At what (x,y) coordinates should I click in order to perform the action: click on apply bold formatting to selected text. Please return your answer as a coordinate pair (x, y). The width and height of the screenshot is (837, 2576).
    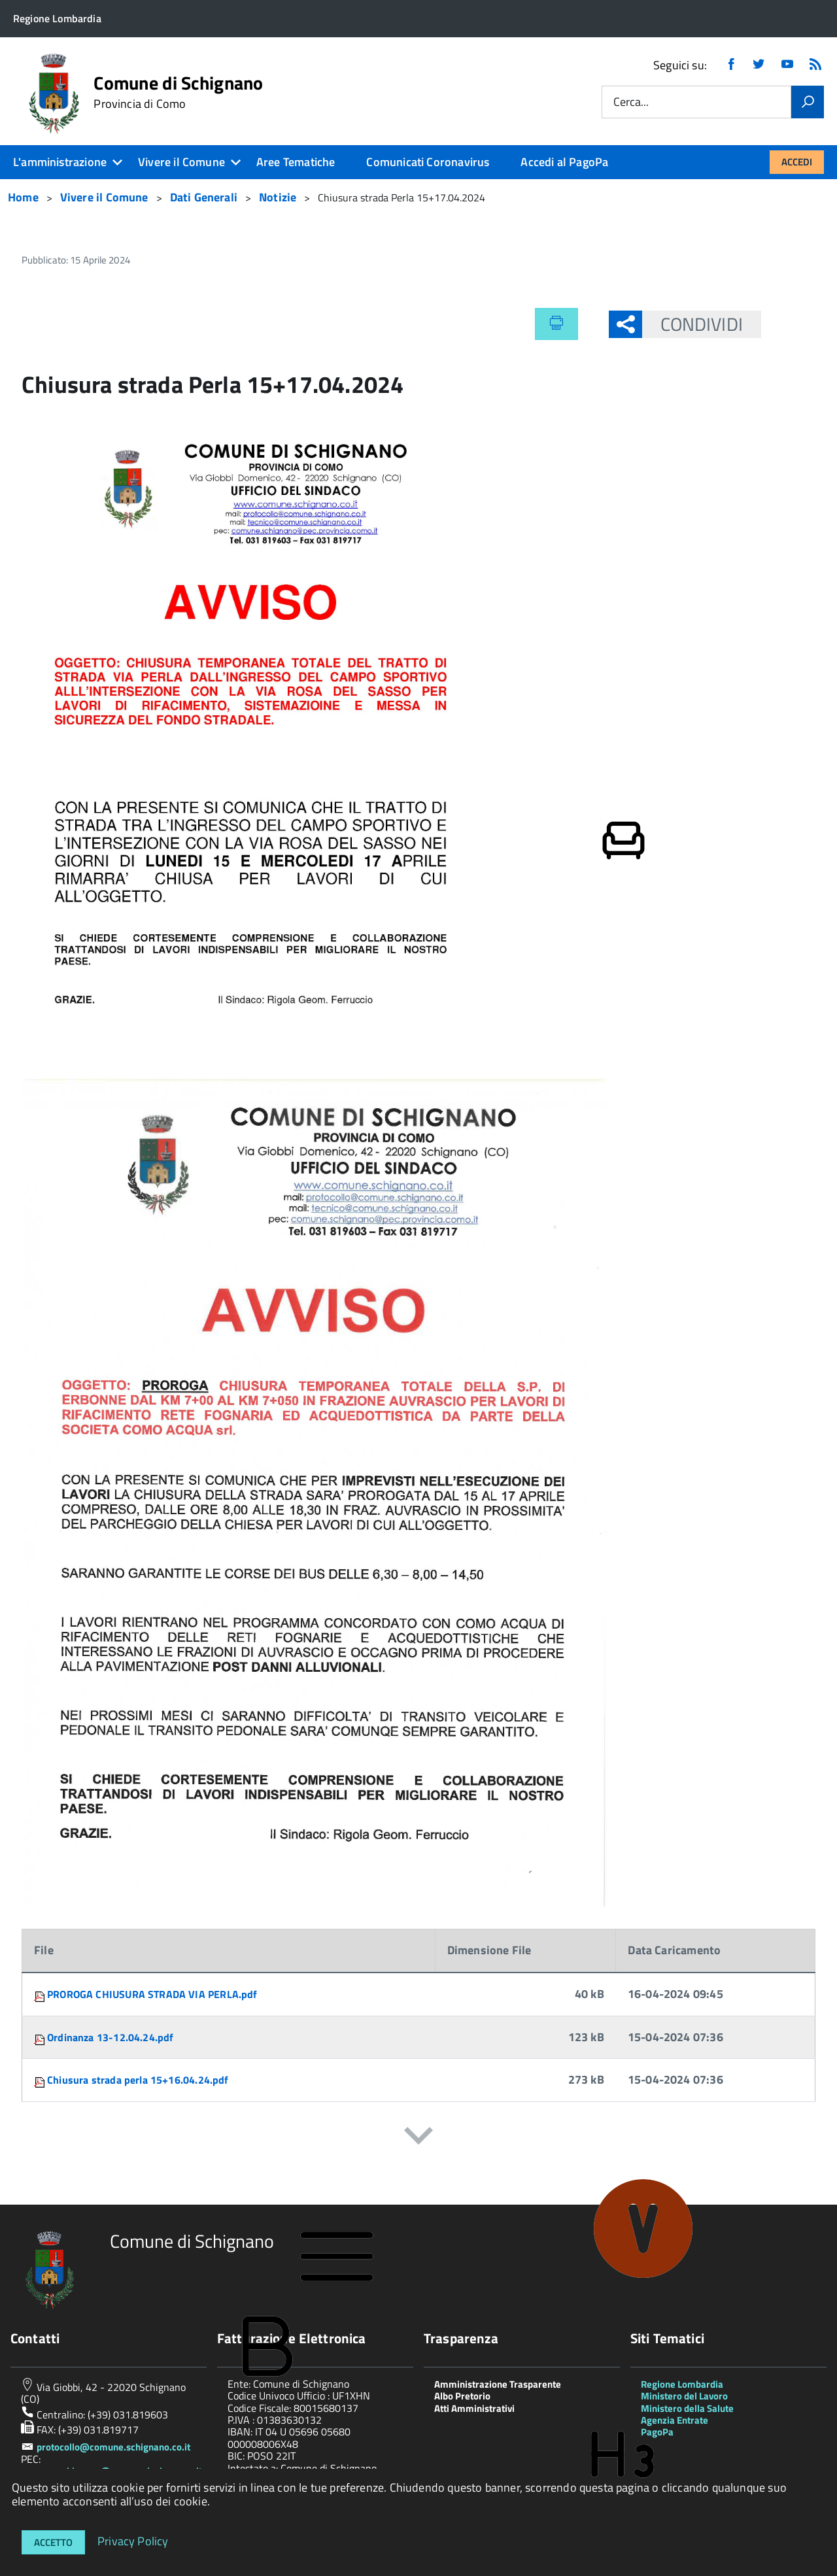
    Looking at the image, I should click on (265, 2346).